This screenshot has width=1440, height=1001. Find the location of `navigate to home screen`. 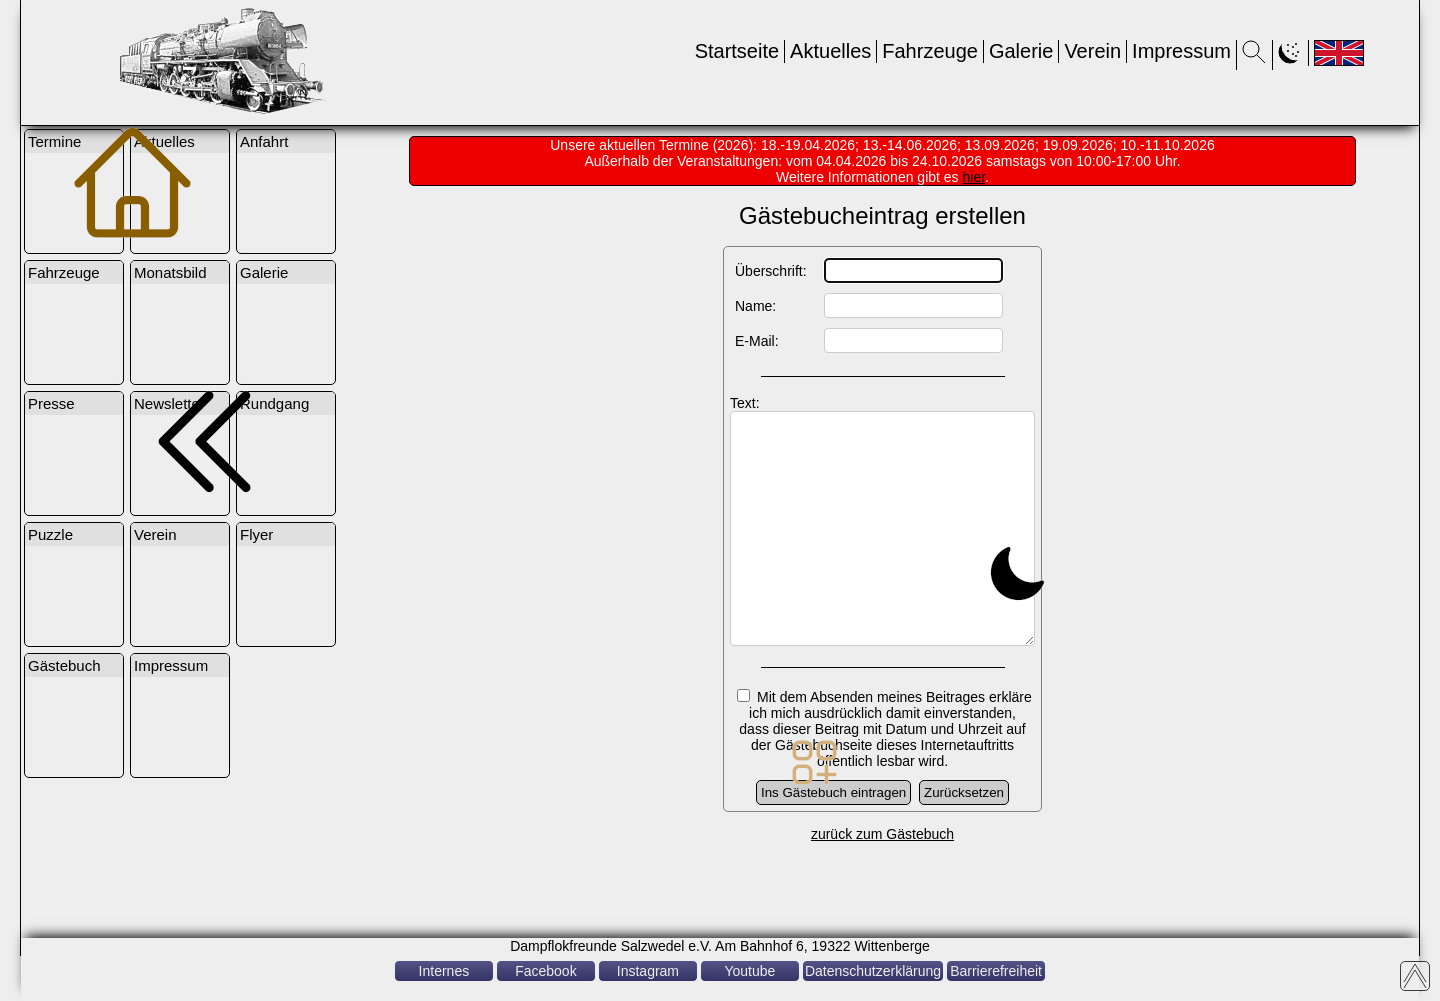

navigate to home screen is located at coordinates (132, 183).